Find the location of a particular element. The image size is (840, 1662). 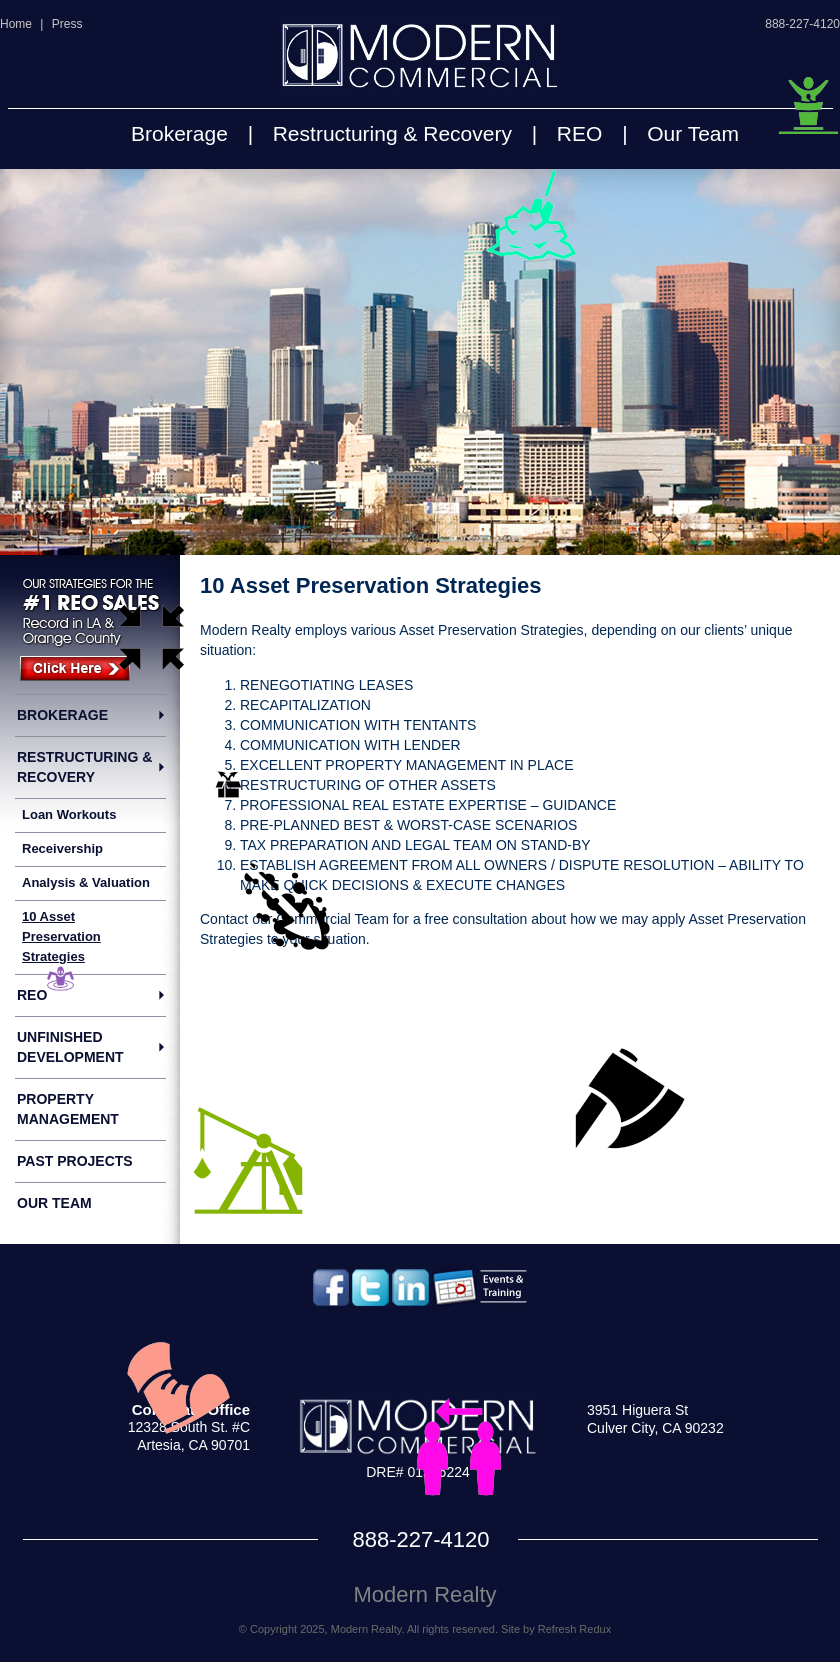

equip axe tool or weapon is located at coordinates (631, 1102).